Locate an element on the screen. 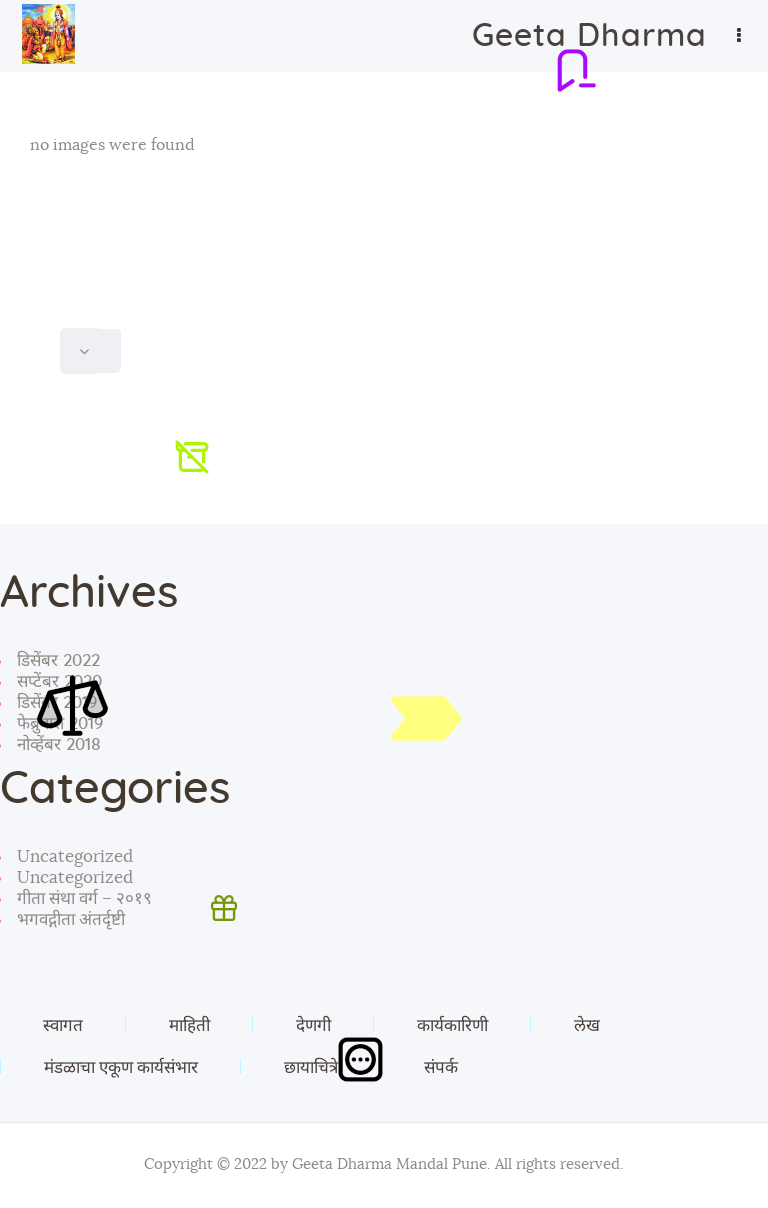 Image resolution: width=768 pixels, height=1208 pixels. view or redeem a gift is located at coordinates (224, 908).